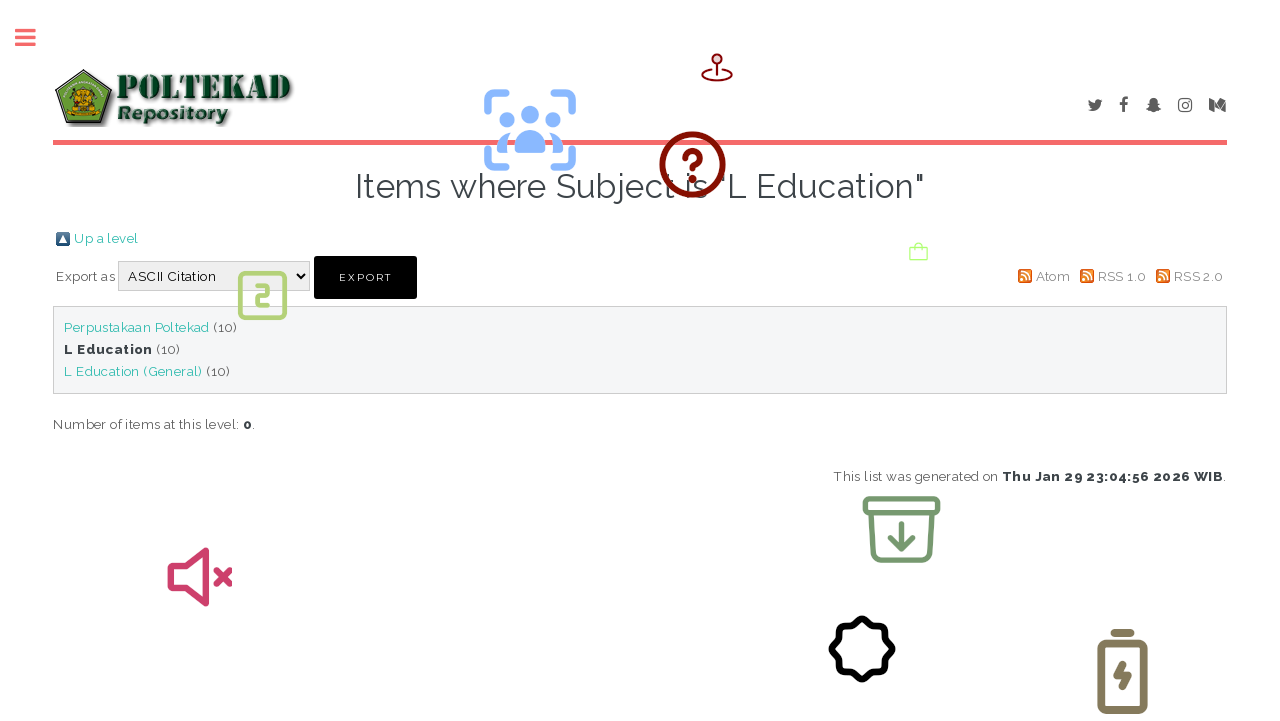 This screenshot has width=1280, height=721. I want to click on indicates verified or authenticated content, so click(862, 649).